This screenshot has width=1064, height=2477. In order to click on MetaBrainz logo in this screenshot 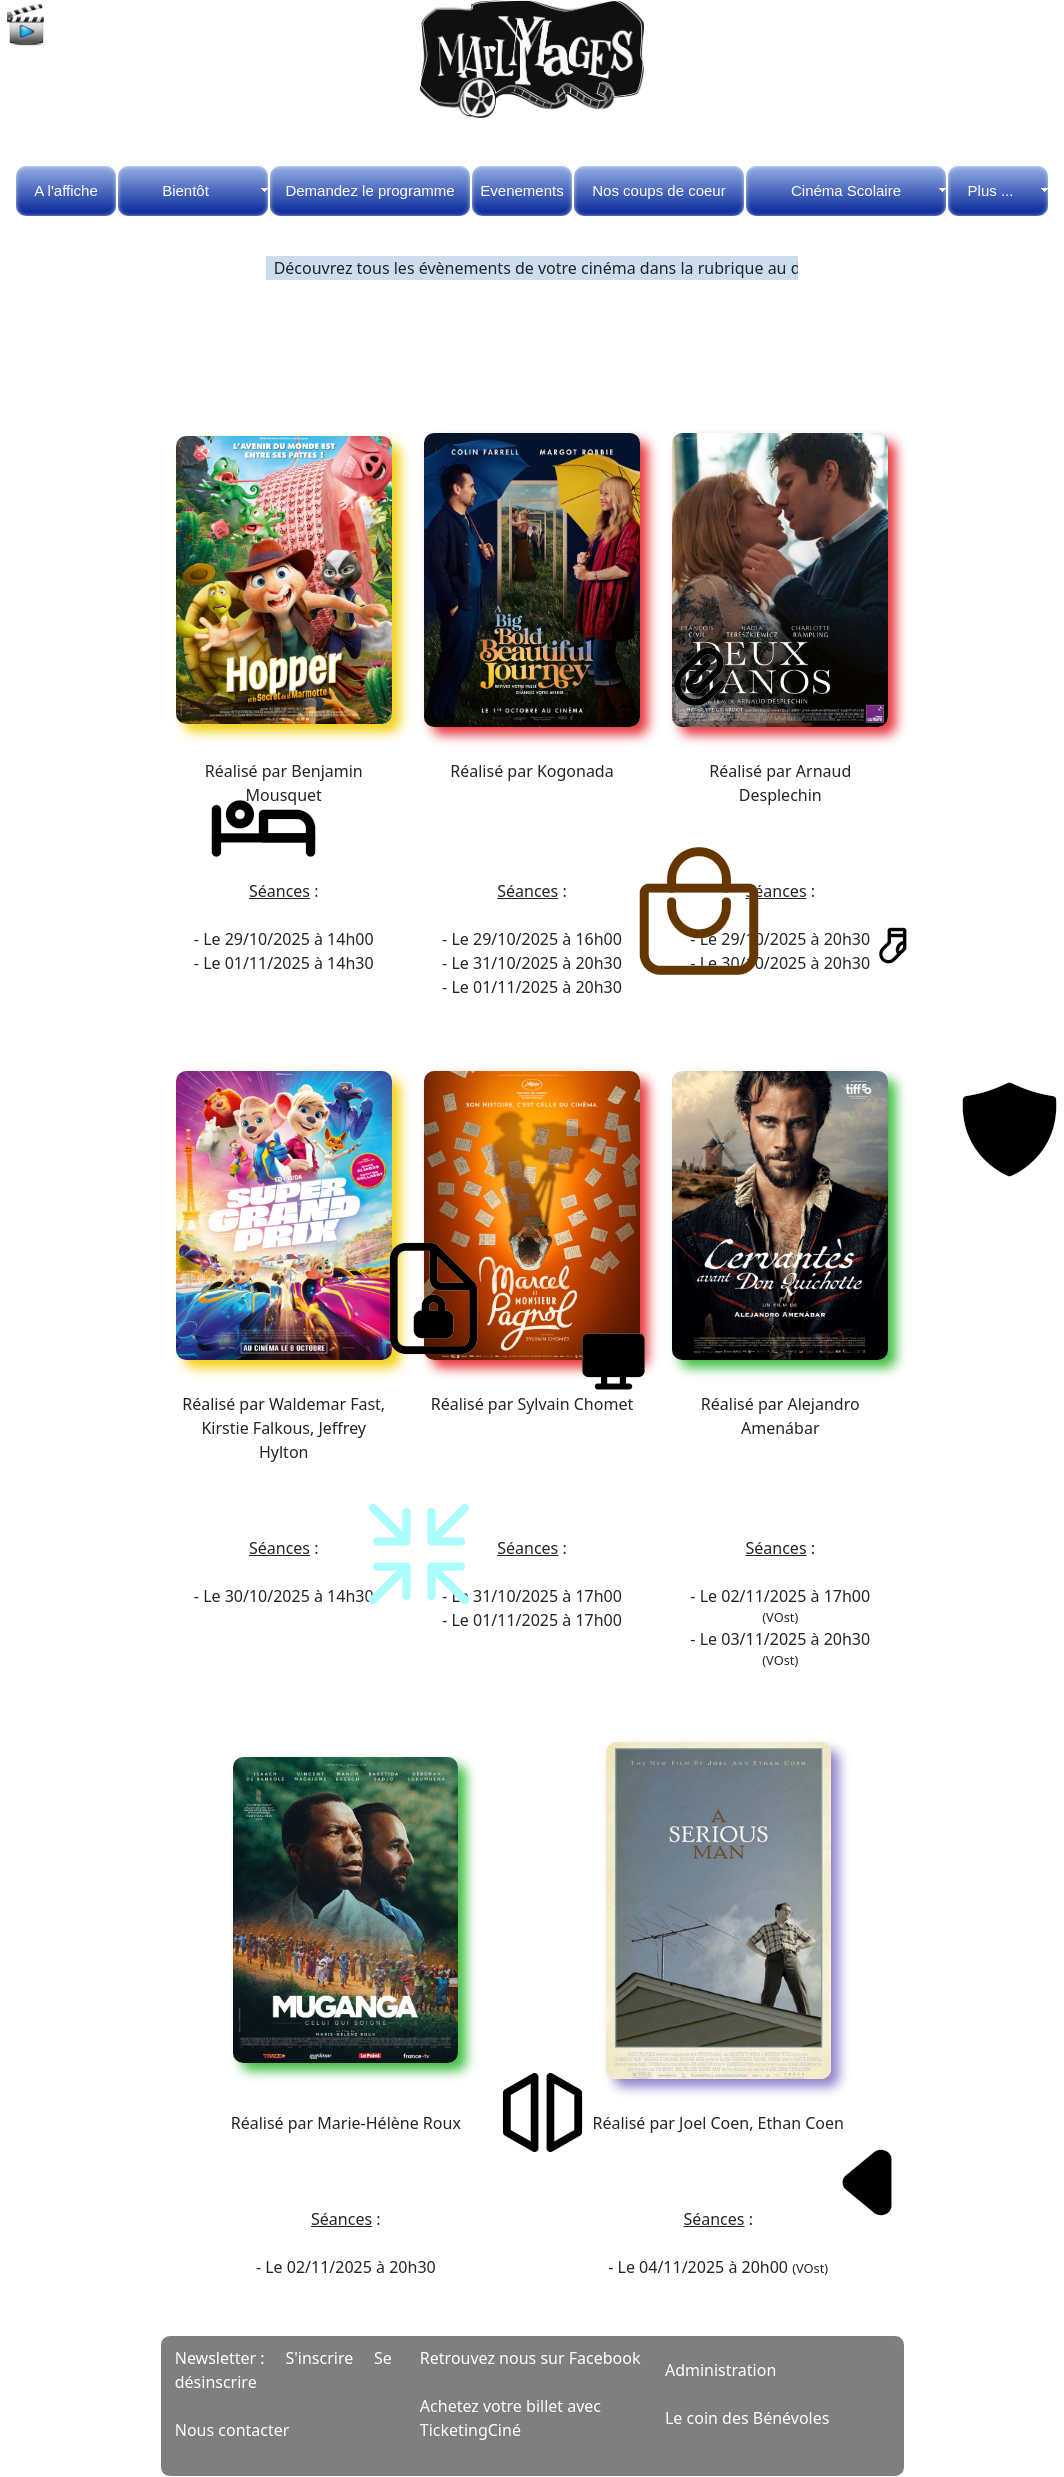, I will do `click(542, 2112)`.